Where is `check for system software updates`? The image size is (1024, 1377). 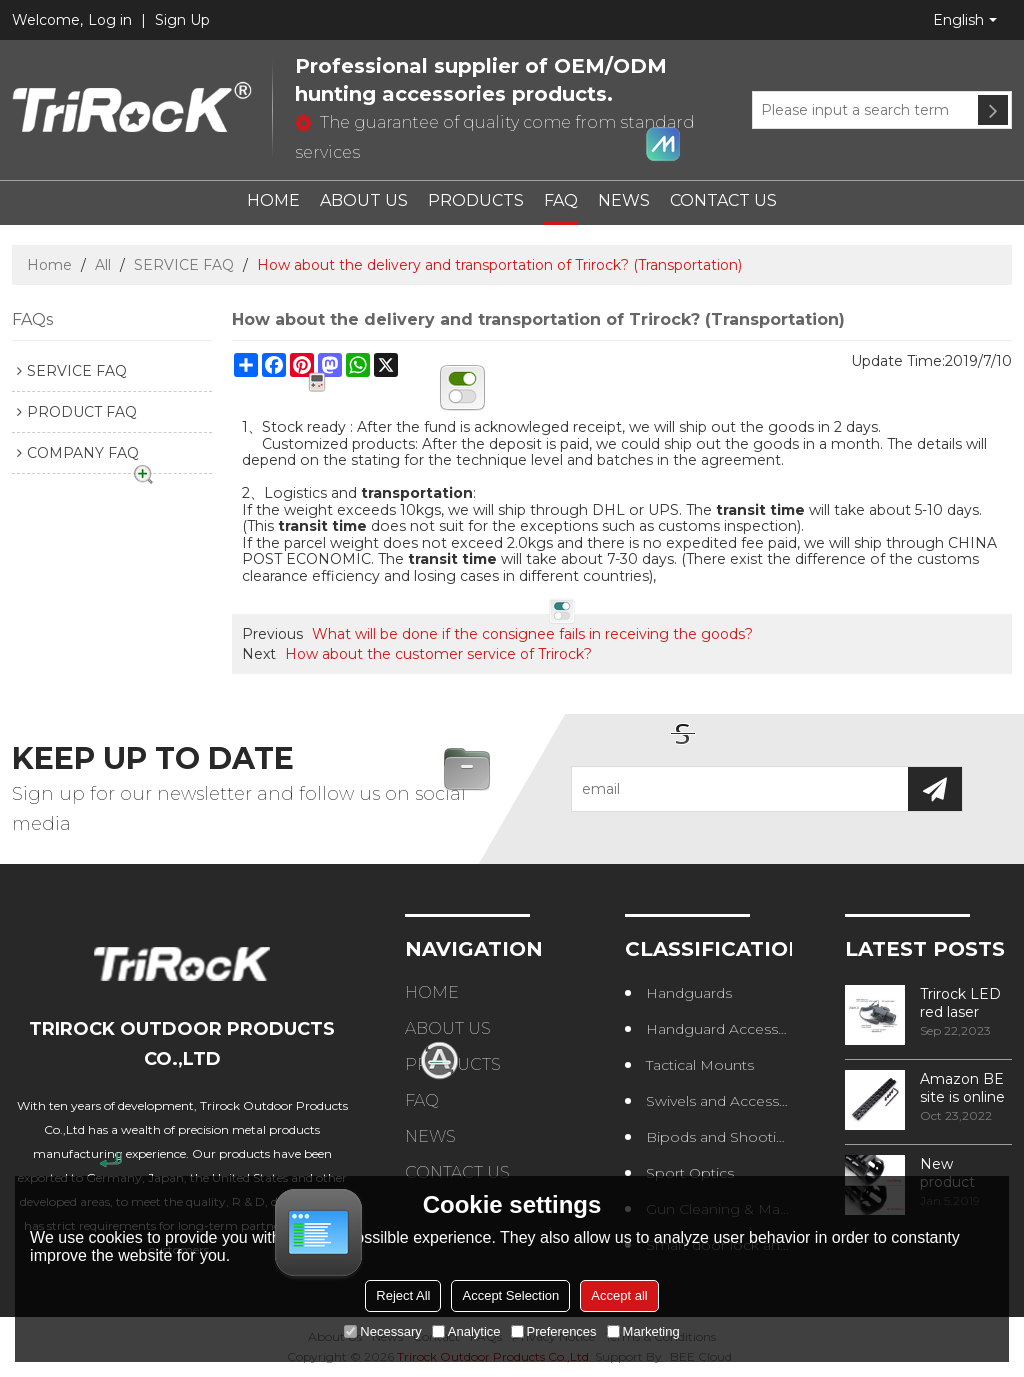
check for system software updates is located at coordinates (439, 1060).